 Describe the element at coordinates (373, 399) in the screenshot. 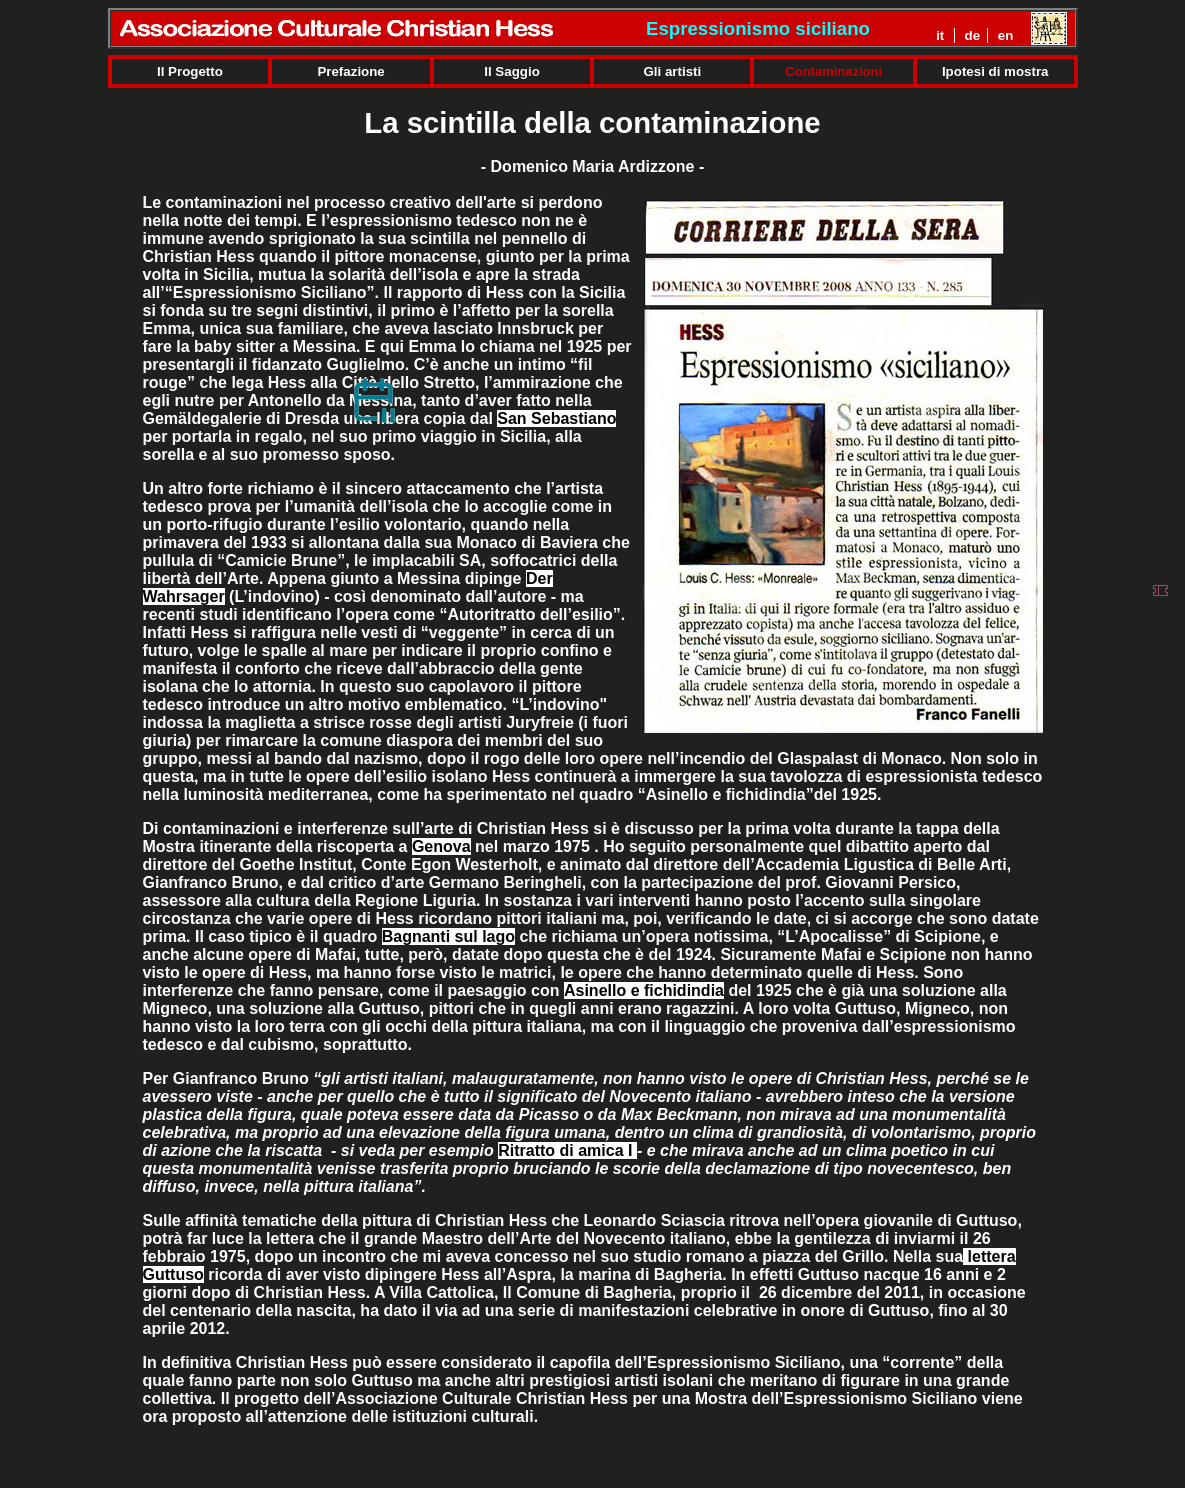

I see `pause a scheduled event` at that location.